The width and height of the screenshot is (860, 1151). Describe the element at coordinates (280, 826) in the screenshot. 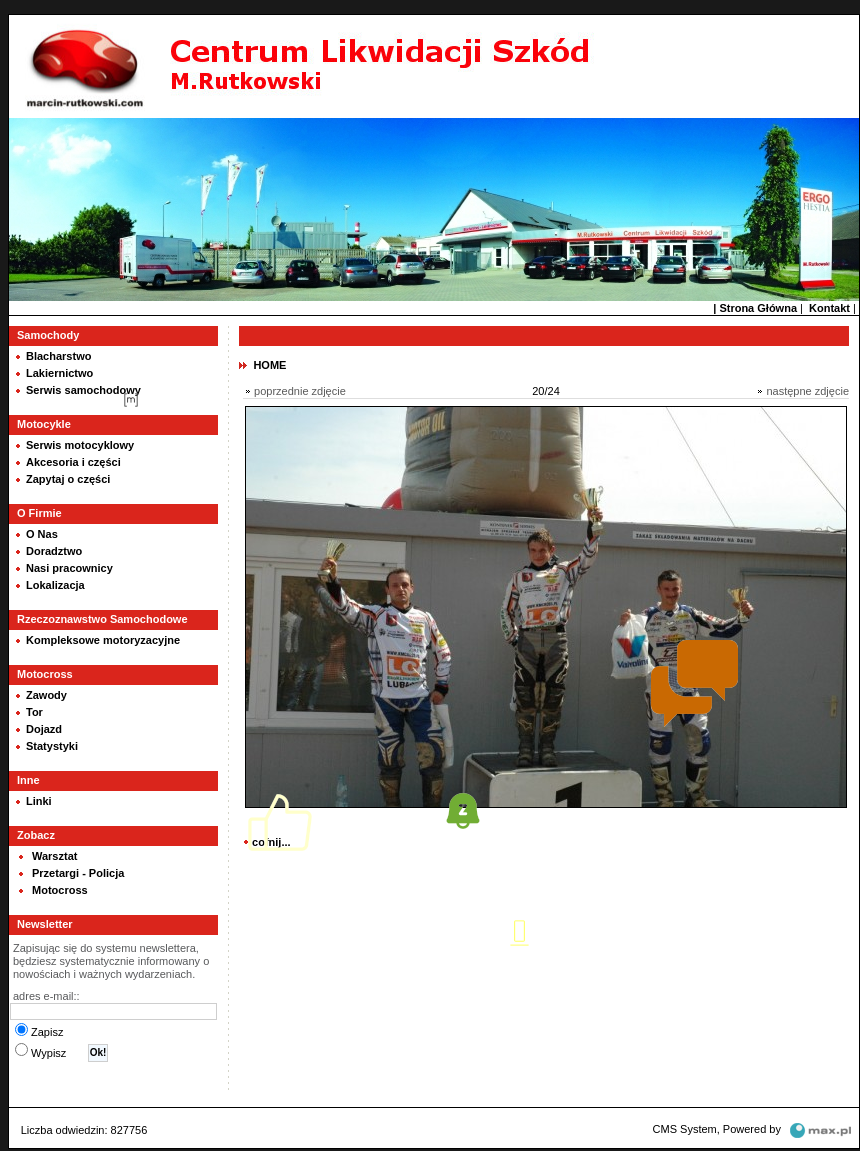

I see `like or approve content` at that location.